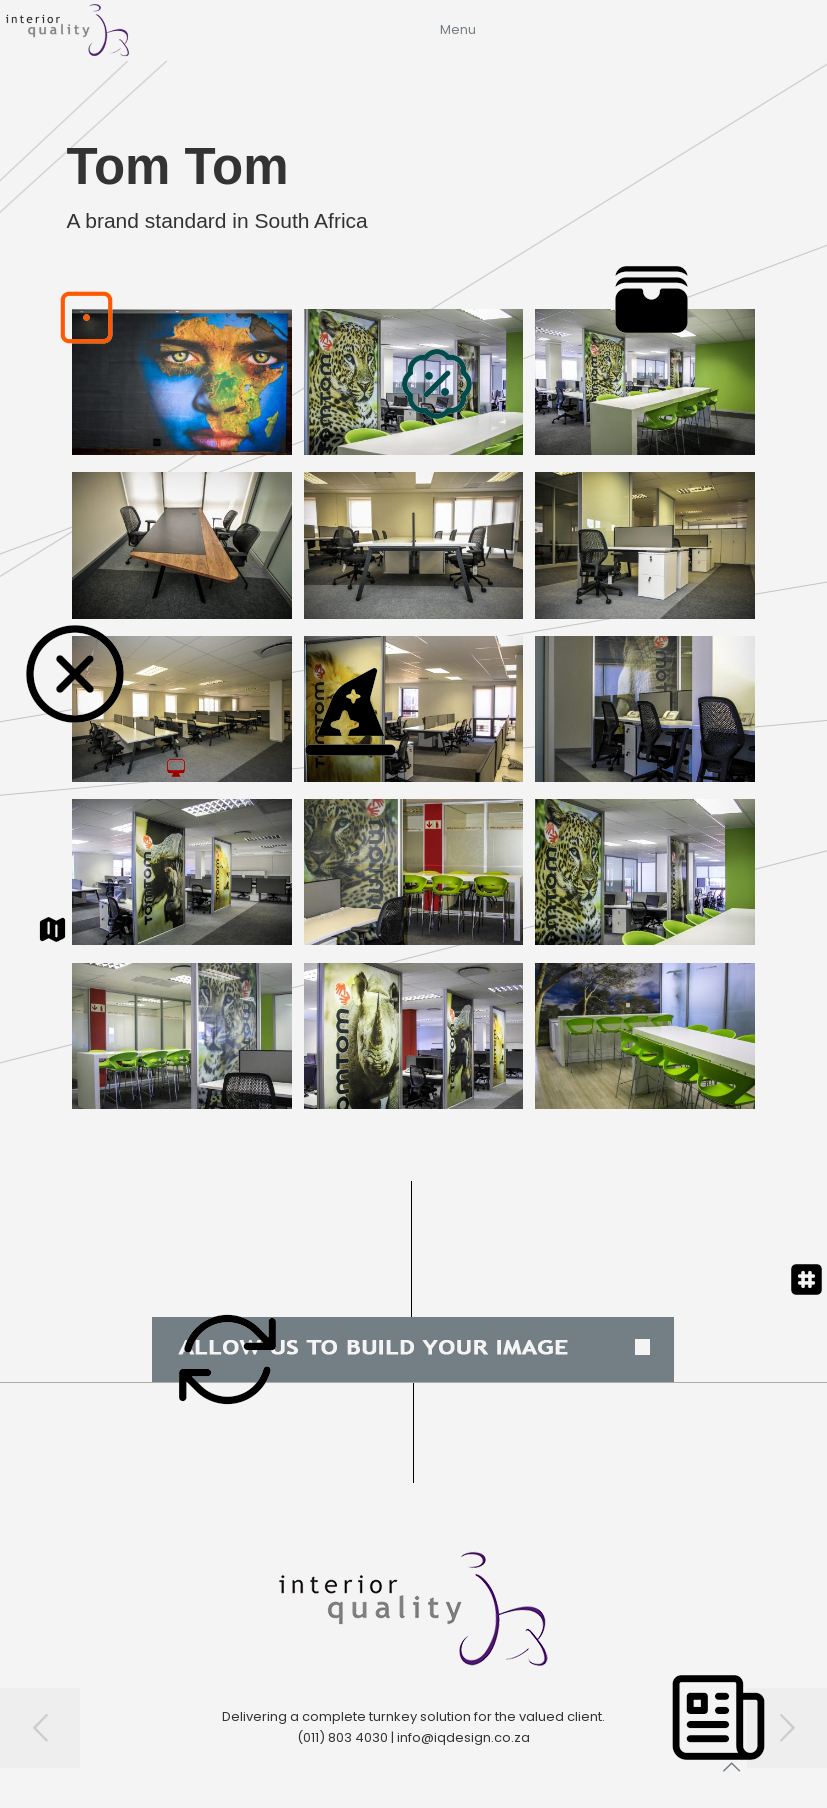 This screenshot has height=1808, width=827. I want to click on view map or navigation, so click(52, 929).